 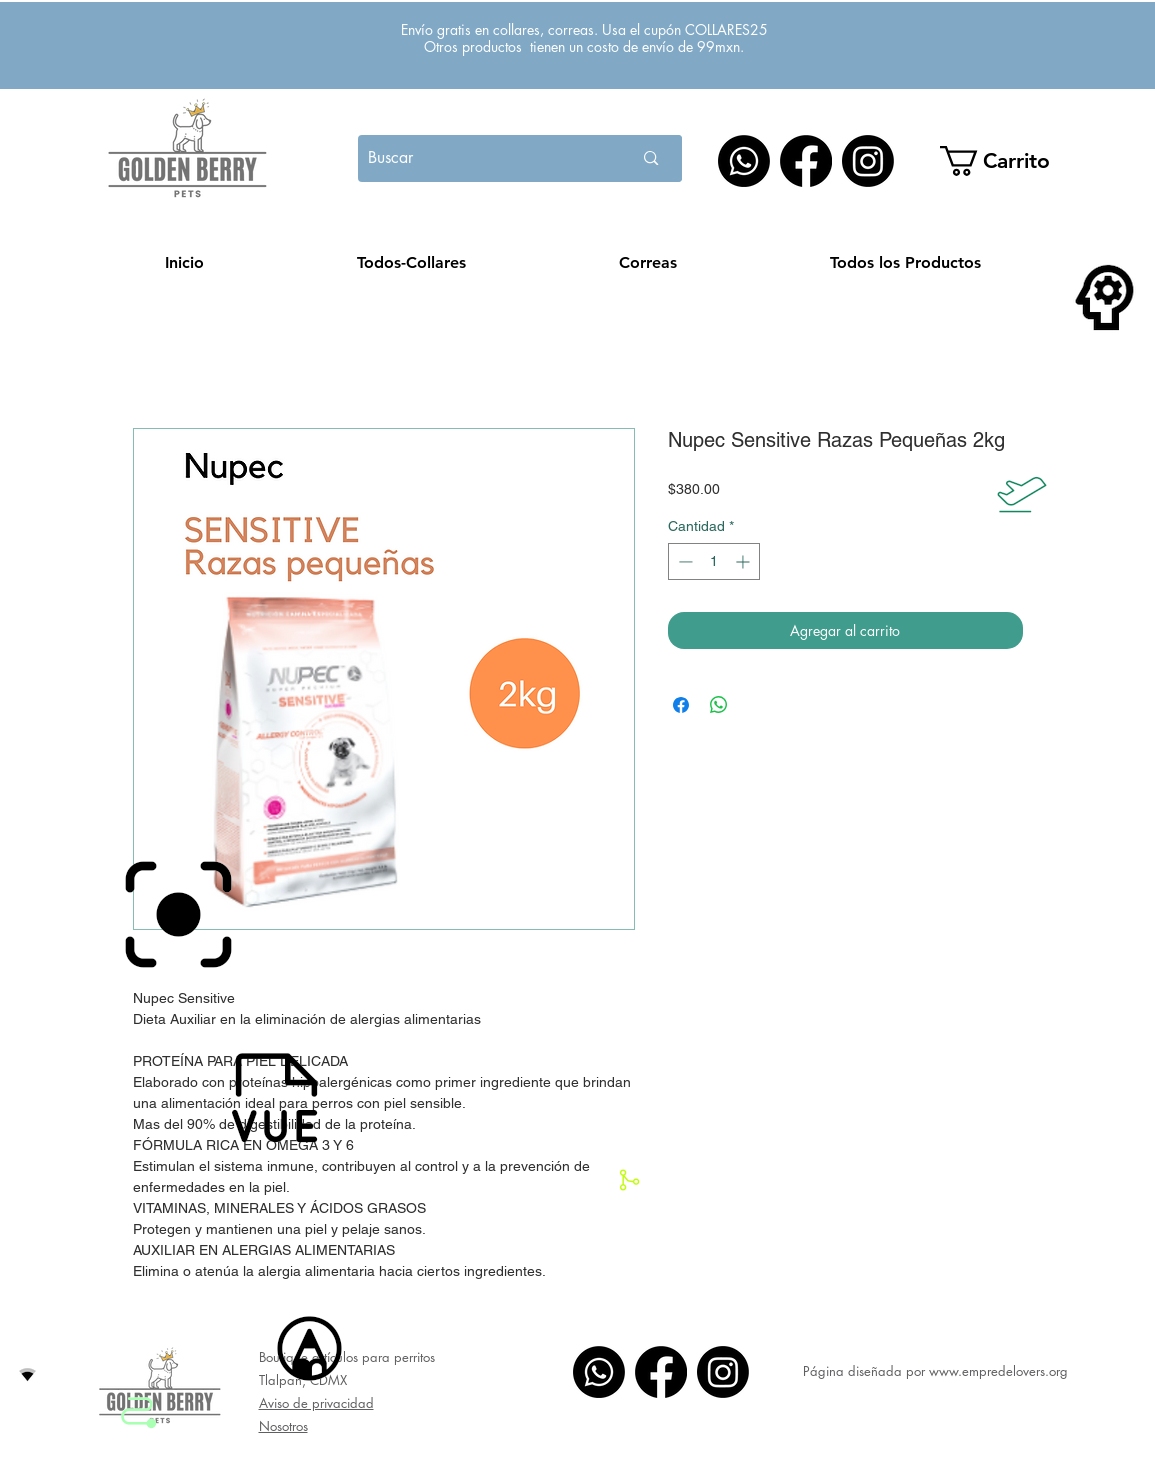 I want to click on vue.js file type indicator, so click(x=276, y=1101).